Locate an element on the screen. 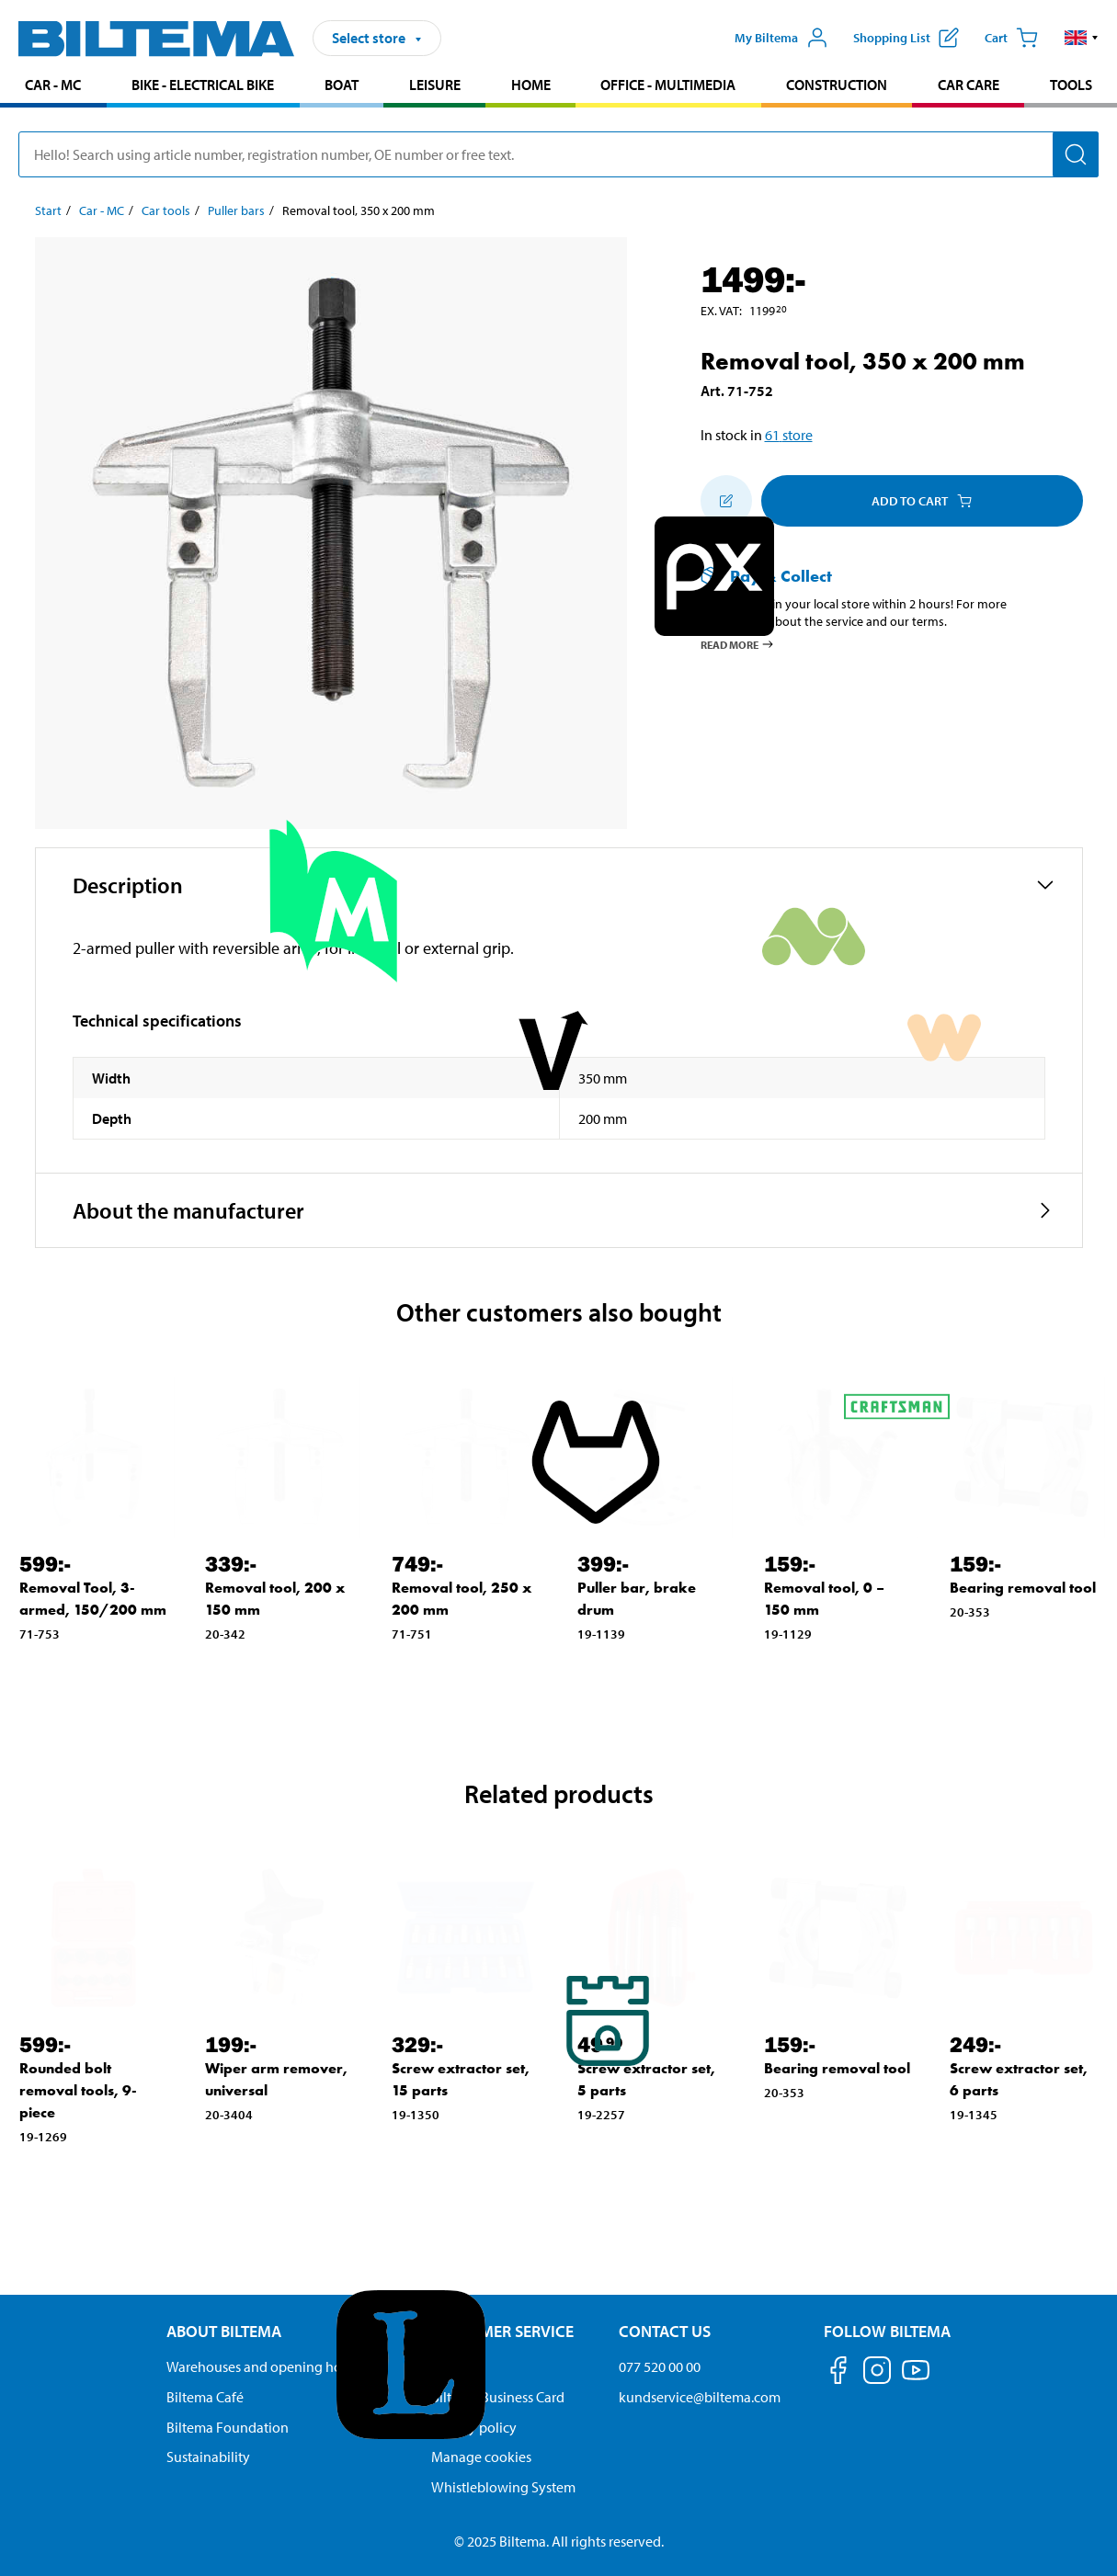  open pixabay website or app is located at coordinates (714, 576).